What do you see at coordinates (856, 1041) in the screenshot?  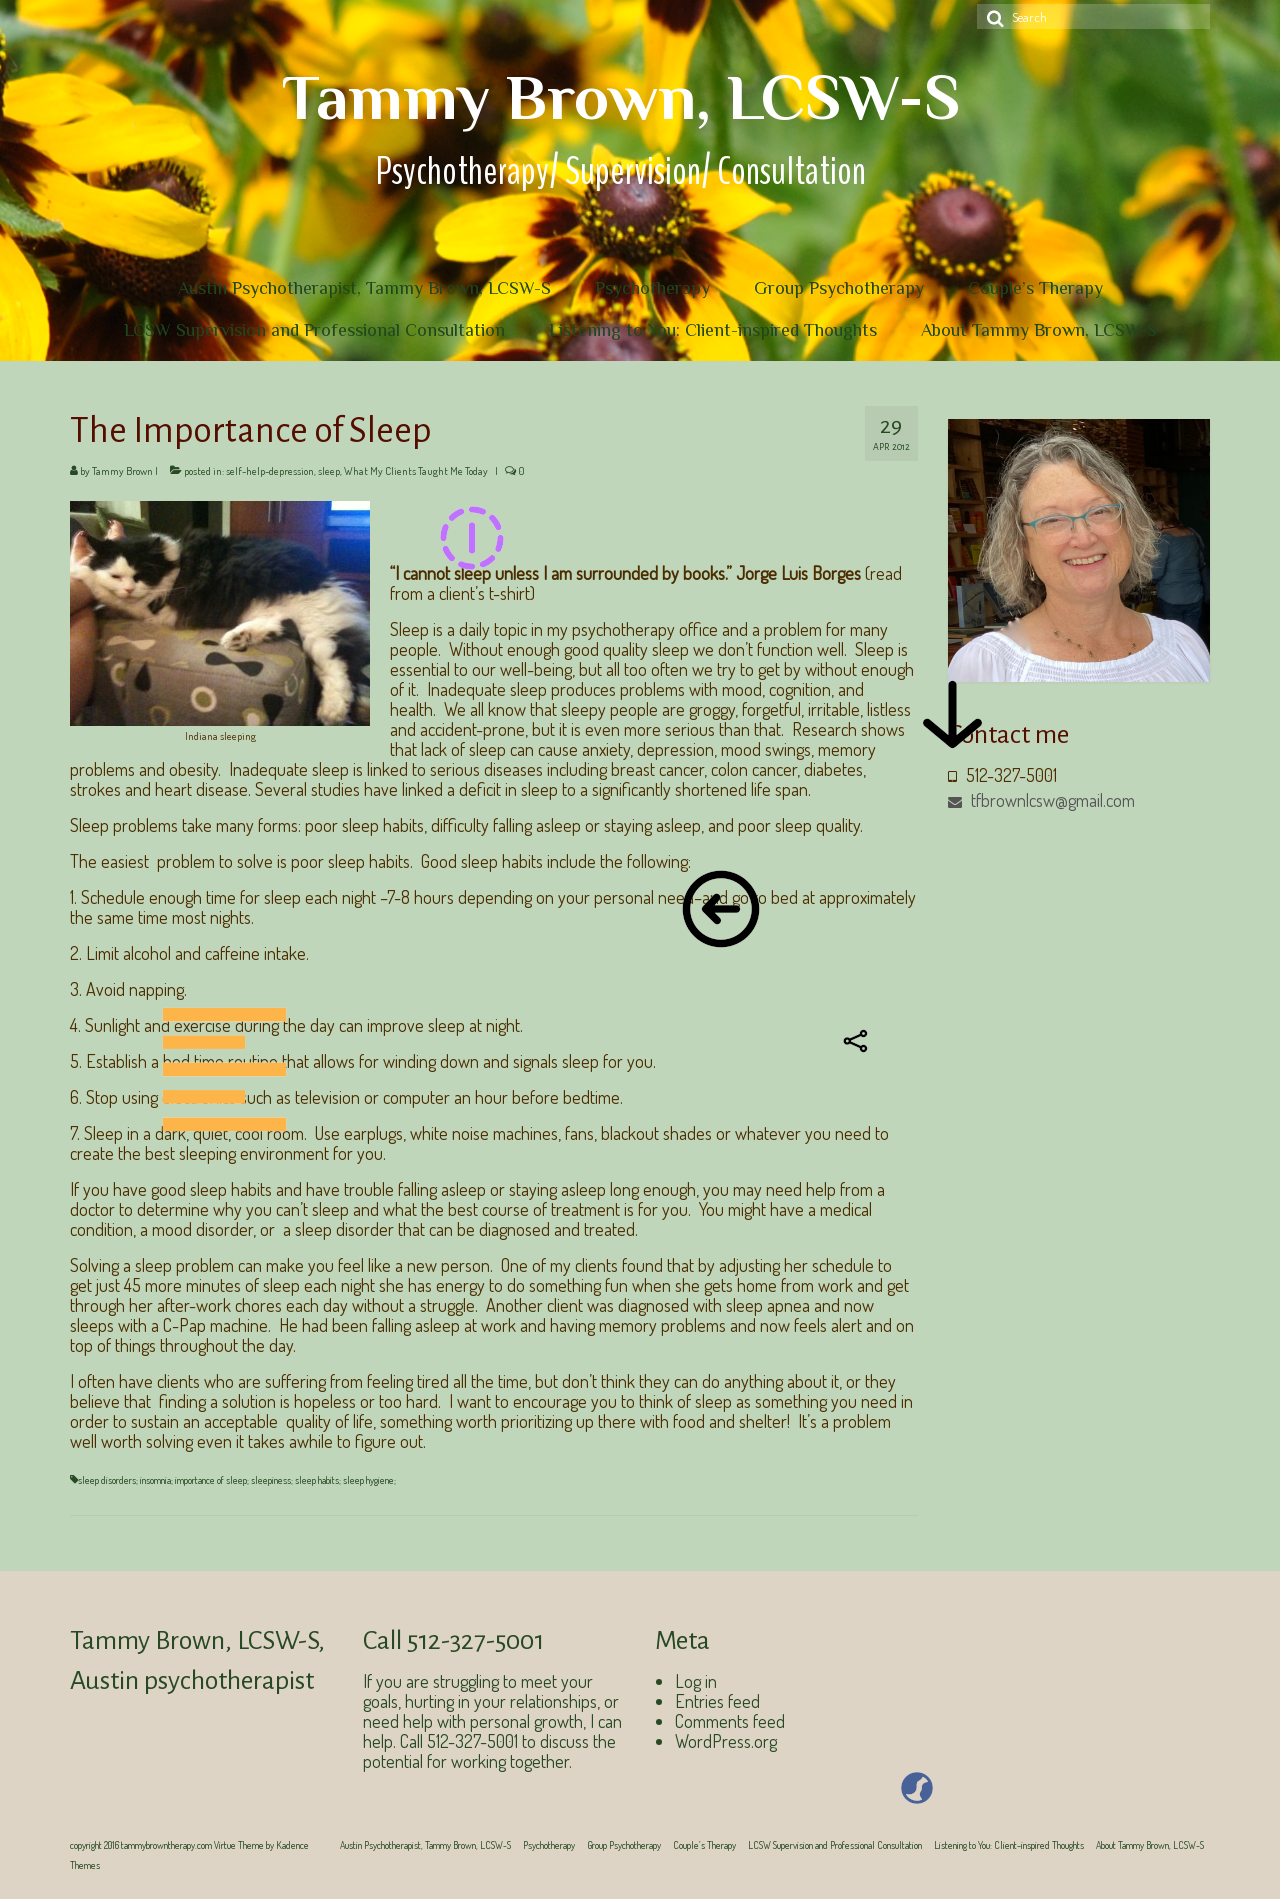 I see `share this content with others` at bounding box center [856, 1041].